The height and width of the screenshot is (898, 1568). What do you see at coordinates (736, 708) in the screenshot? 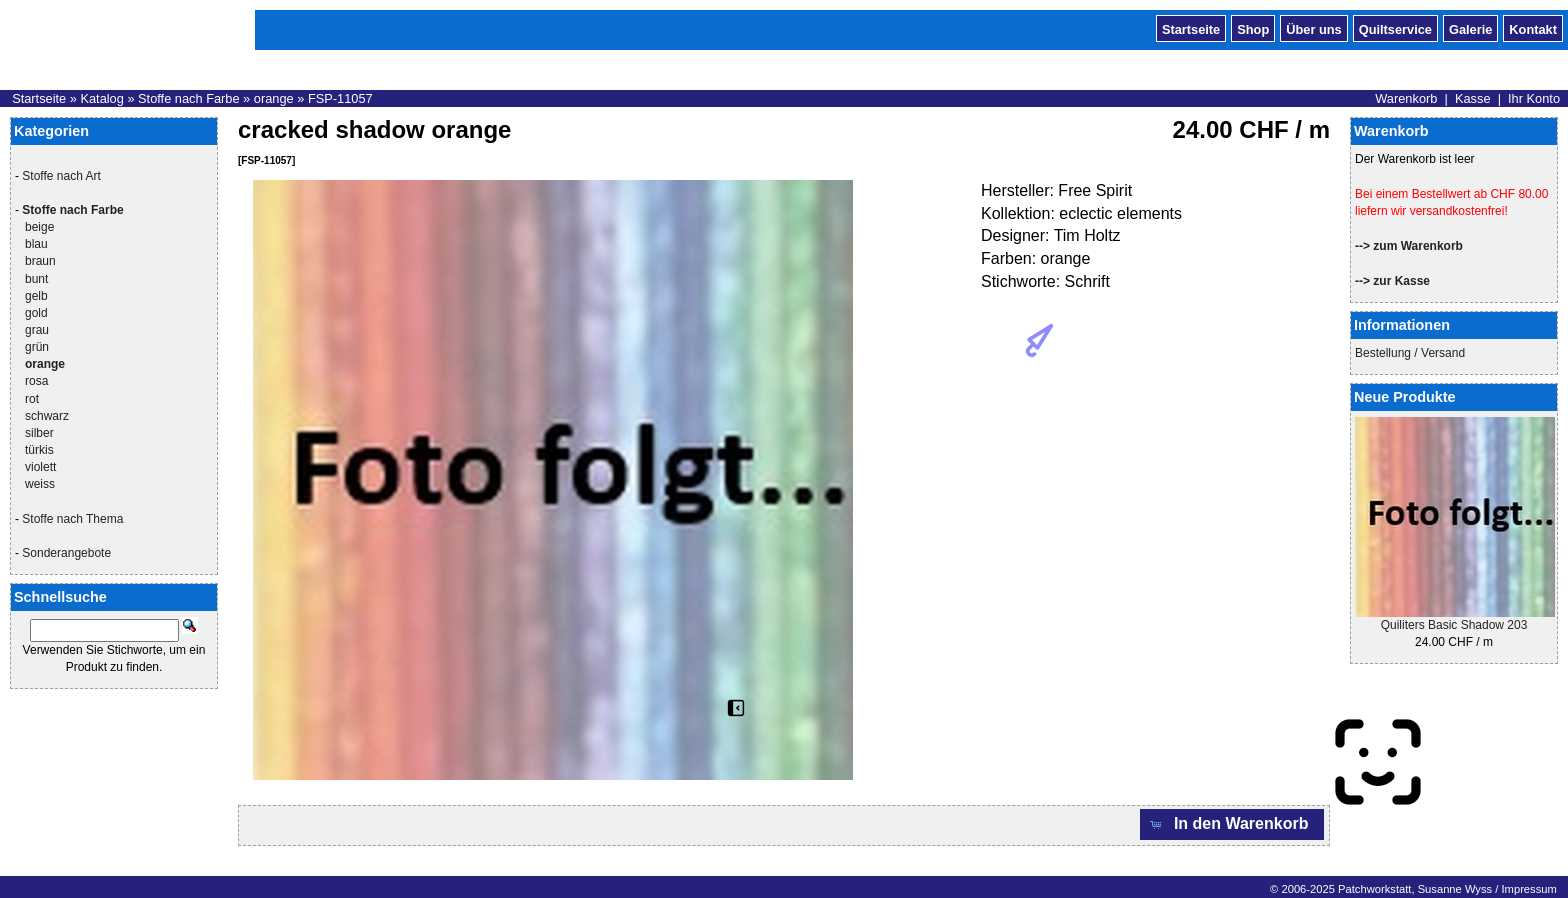
I see `collapse the left sidebar panel` at bounding box center [736, 708].